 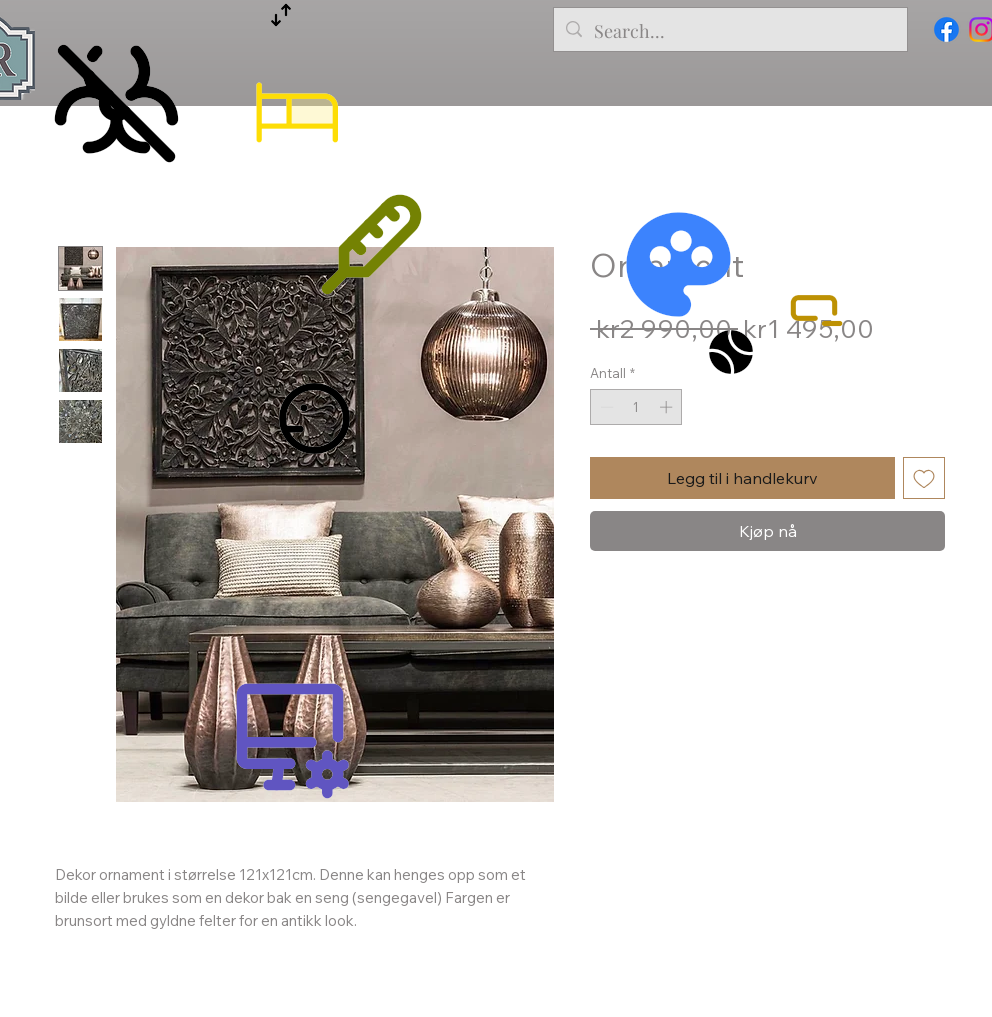 What do you see at coordinates (731, 352) in the screenshot?
I see `access tennis or sports-related features` at bounding box center [731, 352].